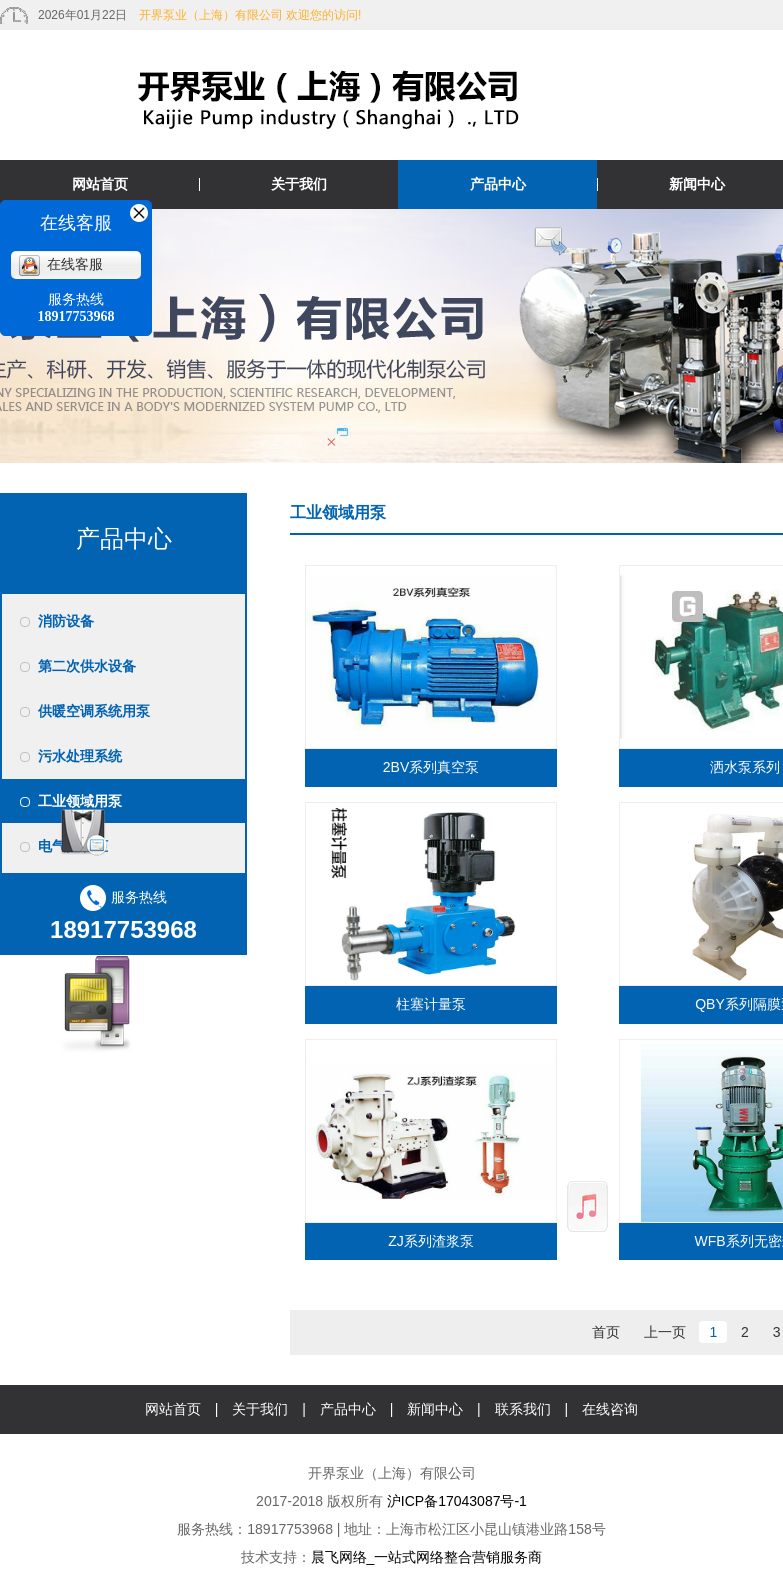  I want to click on forward this email to another recipient, so click(549, 238).